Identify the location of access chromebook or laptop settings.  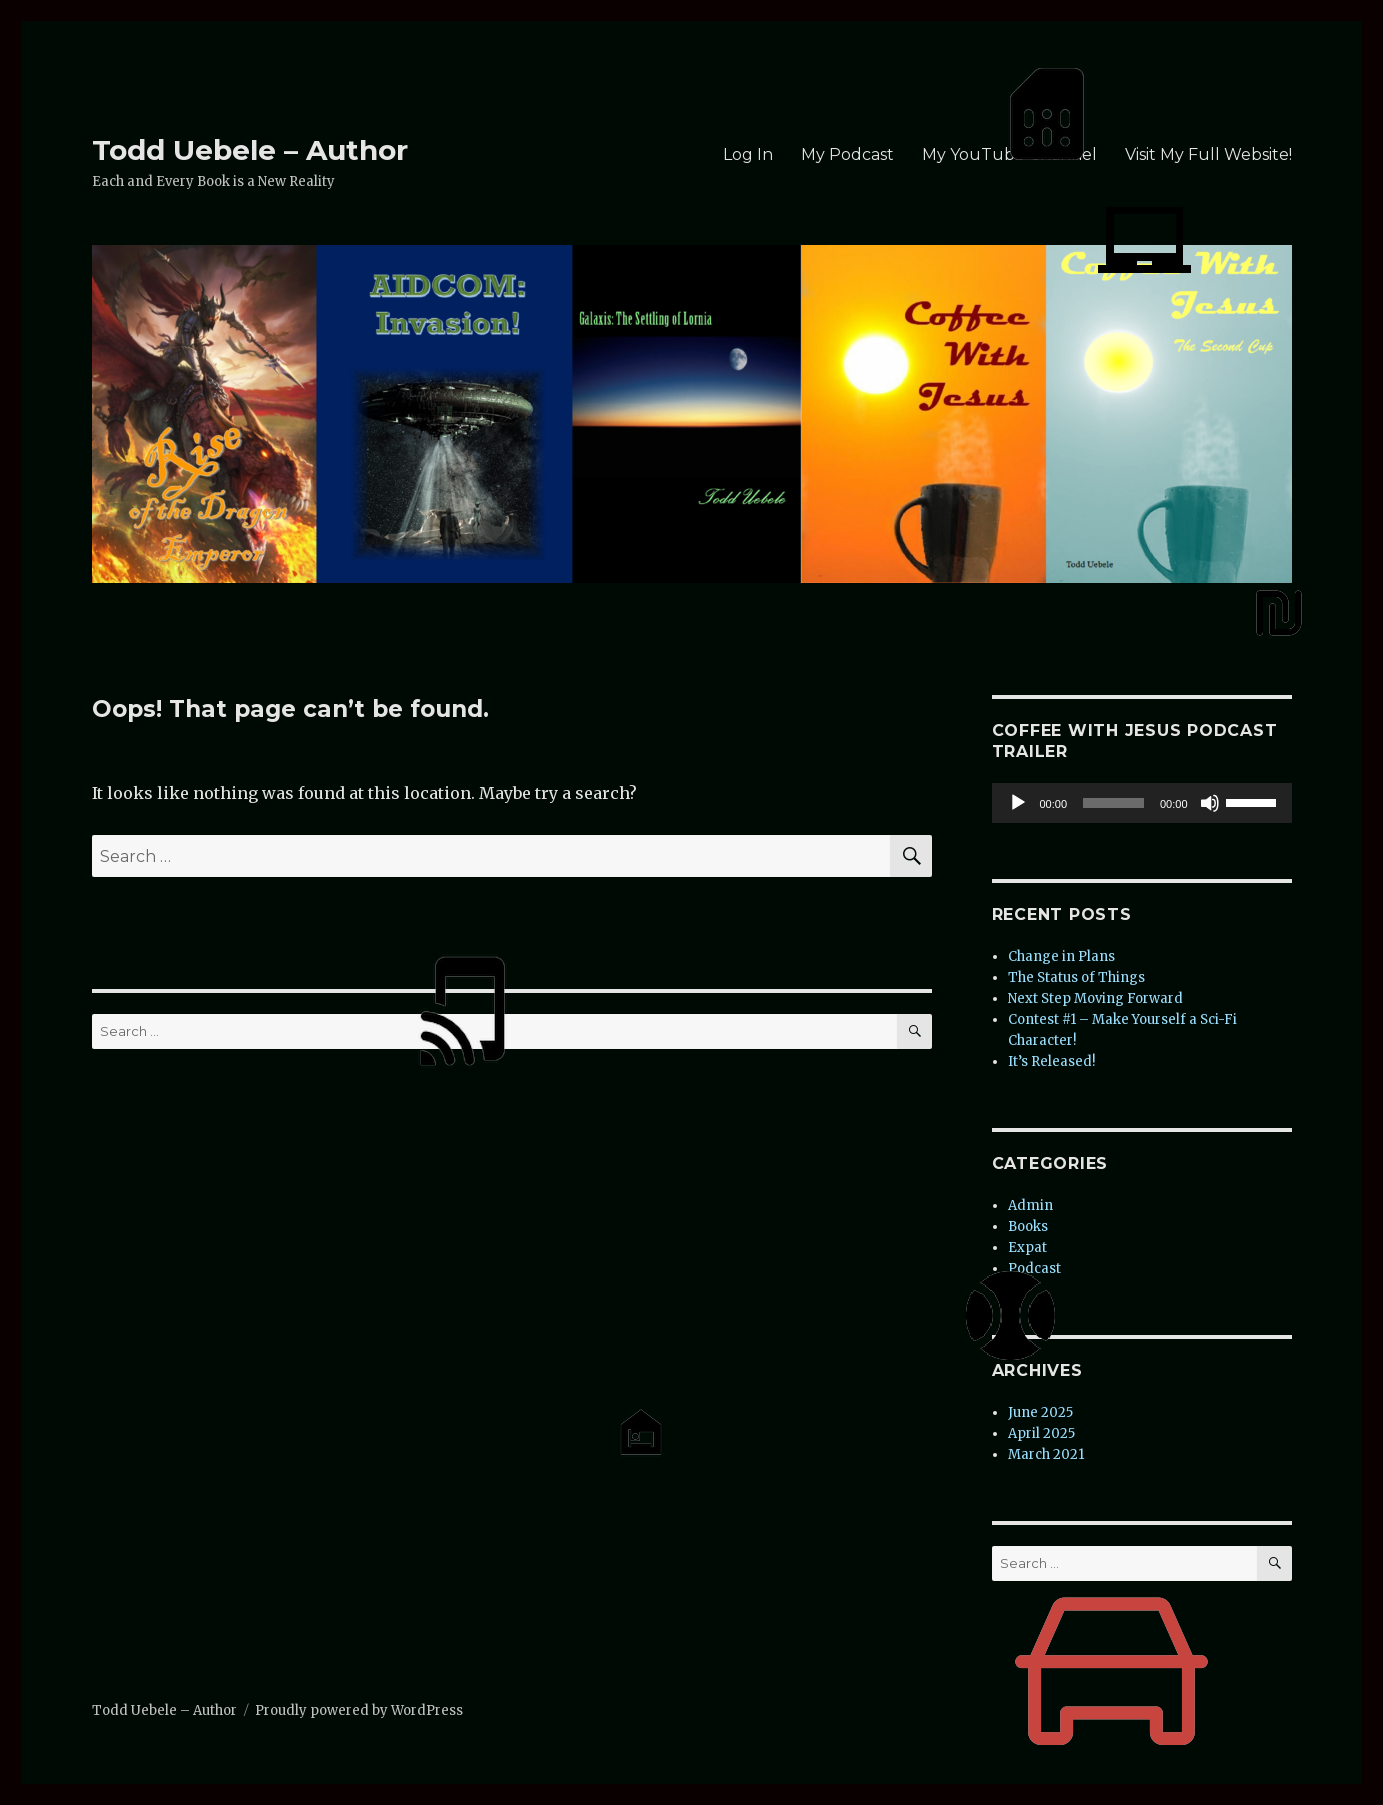
(1144, 241).